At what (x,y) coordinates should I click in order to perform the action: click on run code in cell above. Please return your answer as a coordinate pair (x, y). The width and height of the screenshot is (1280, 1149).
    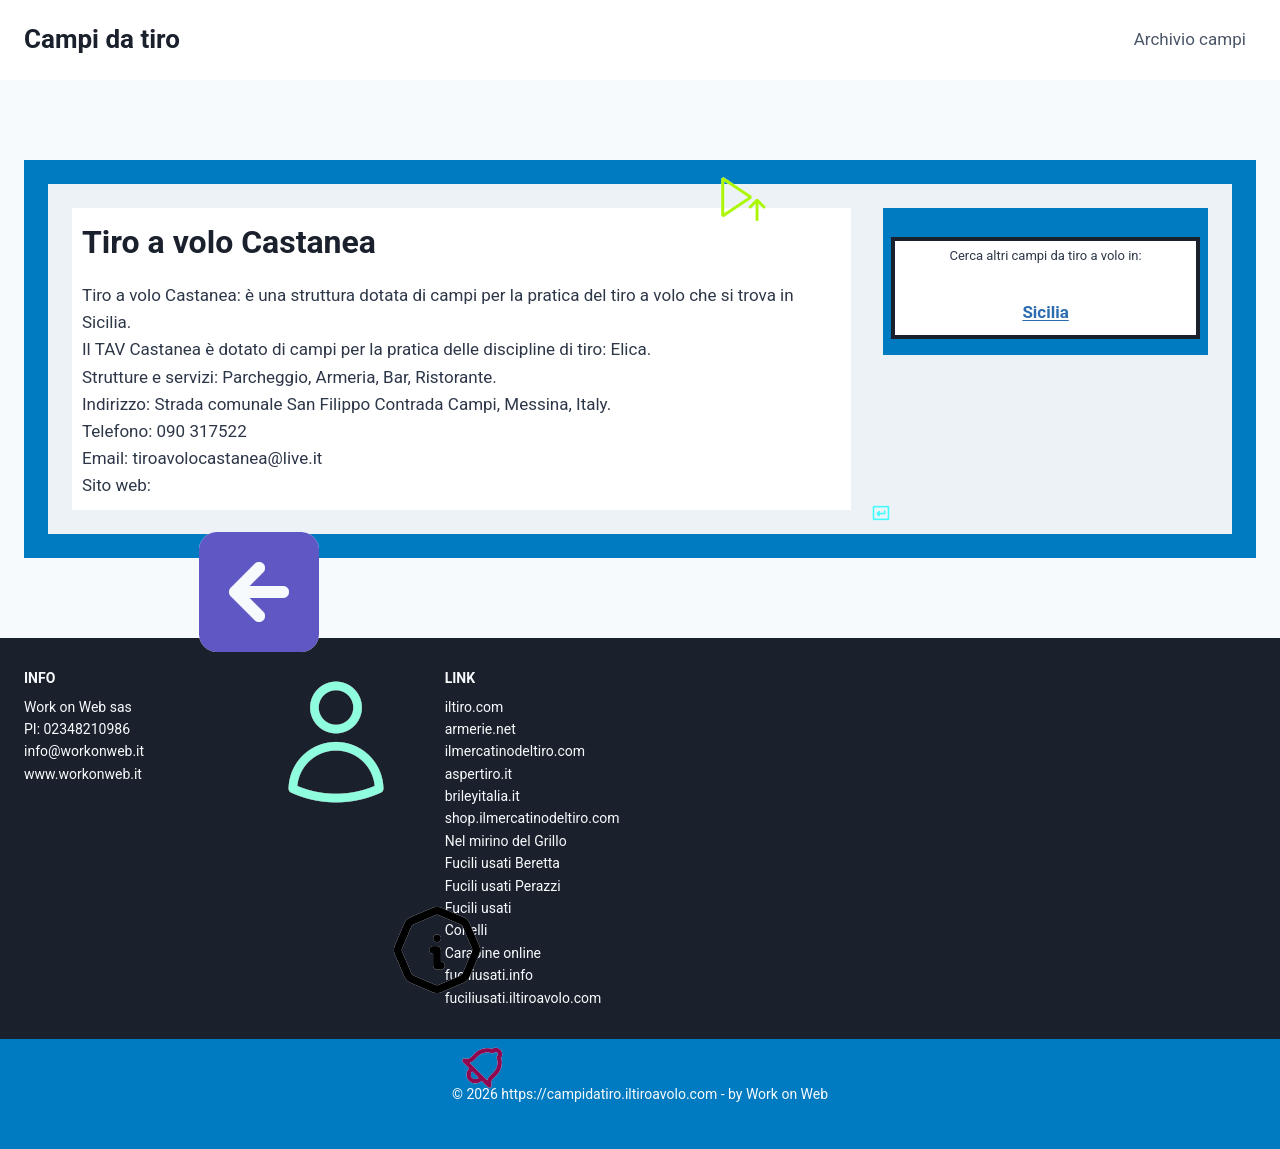
    Looking at the image, I should click on (743, 199).